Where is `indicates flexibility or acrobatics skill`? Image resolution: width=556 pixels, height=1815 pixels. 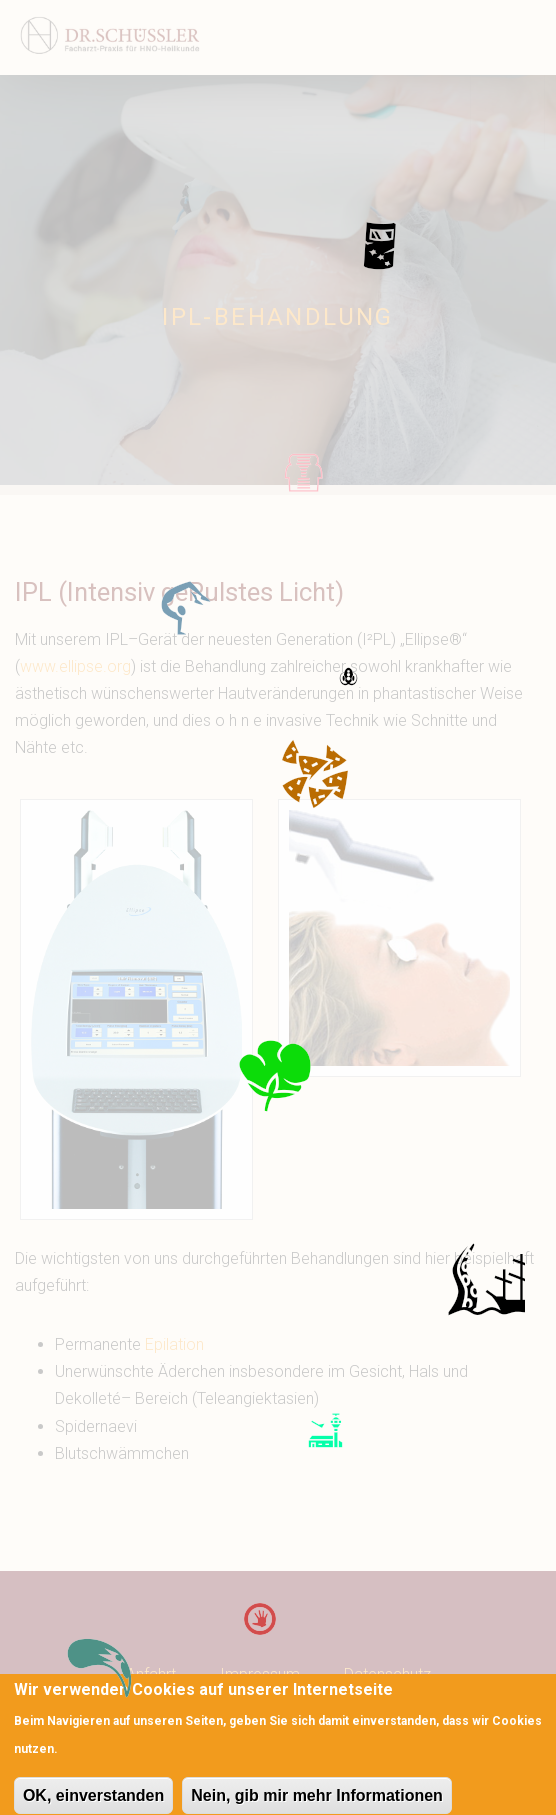
indicates flexibility or acrobatics skill is located at coordinates (186, 608).